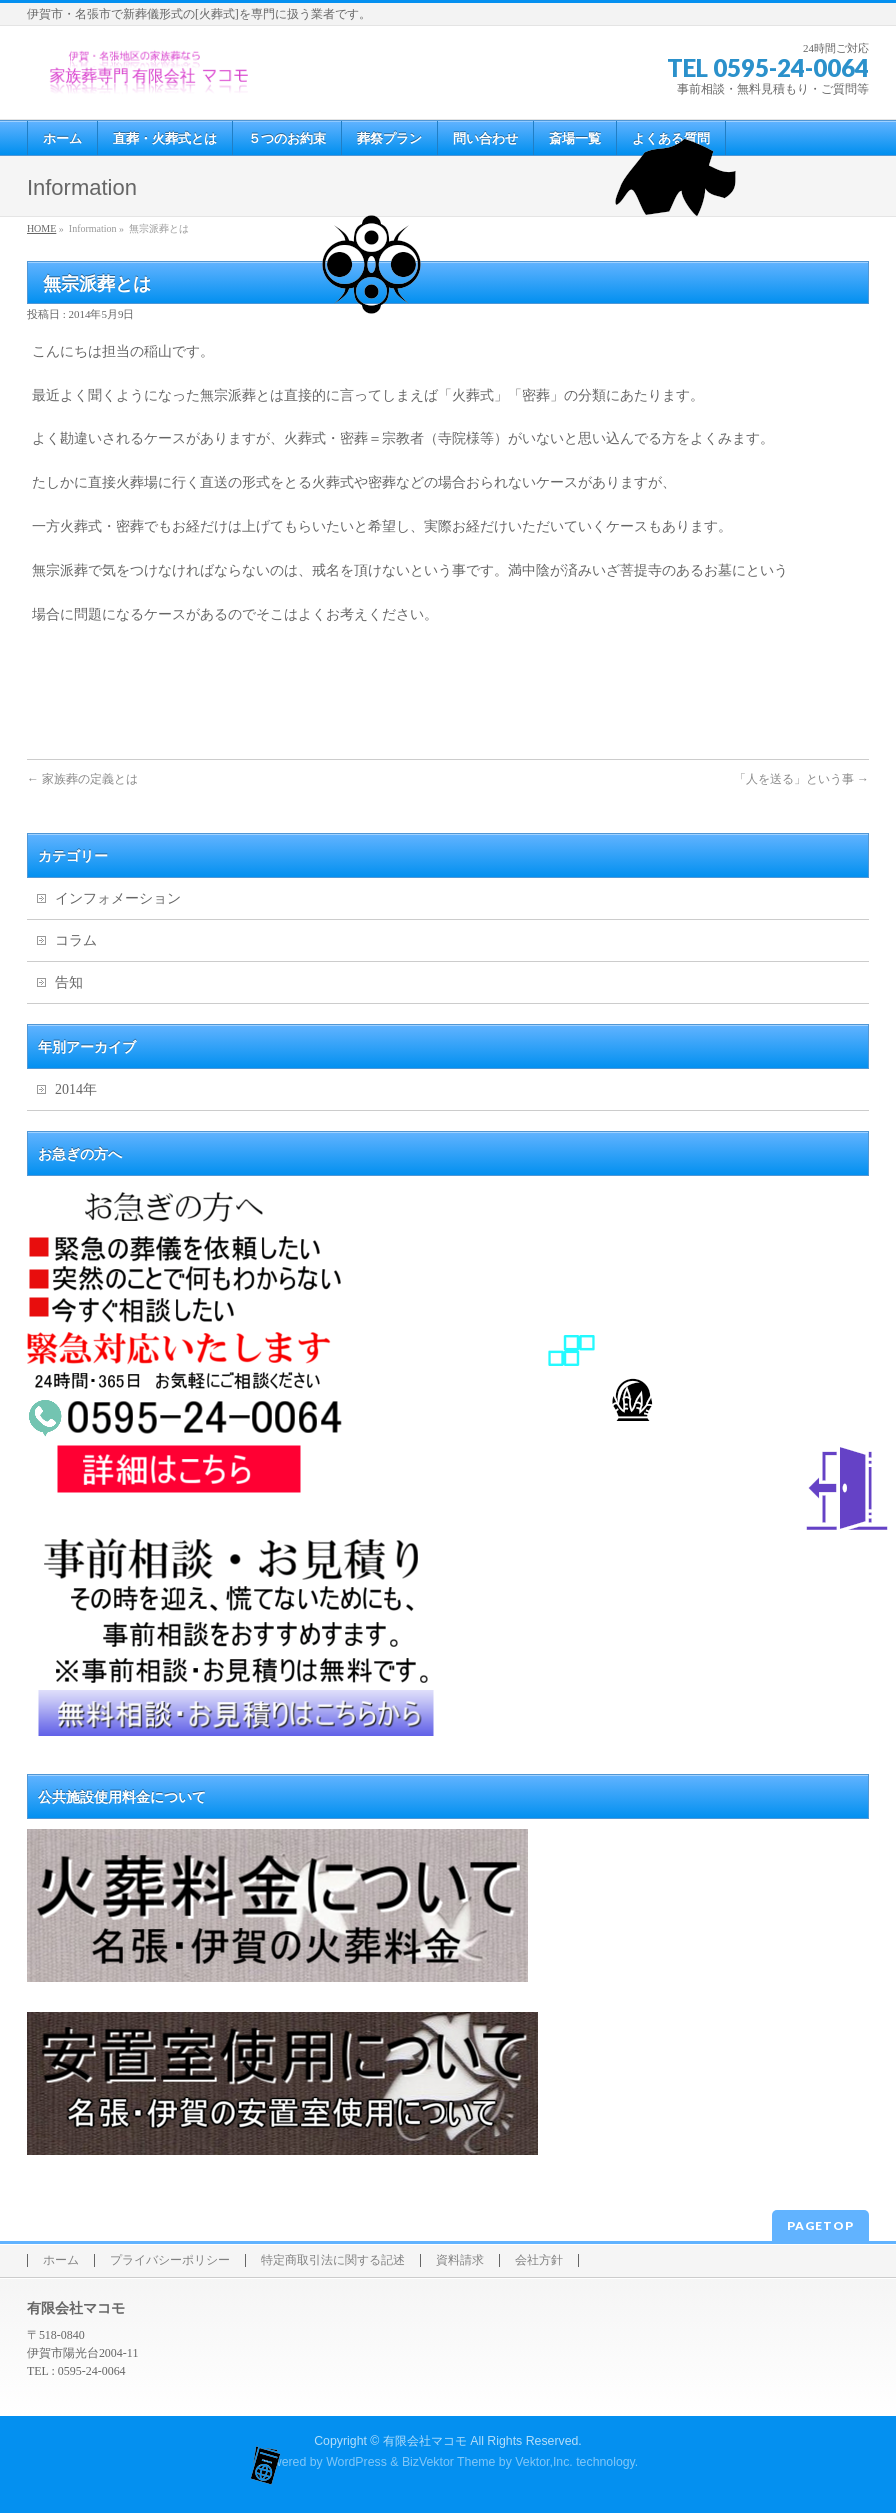  I want to click on decorative abstract shape or pattern element, so click(371, 264).